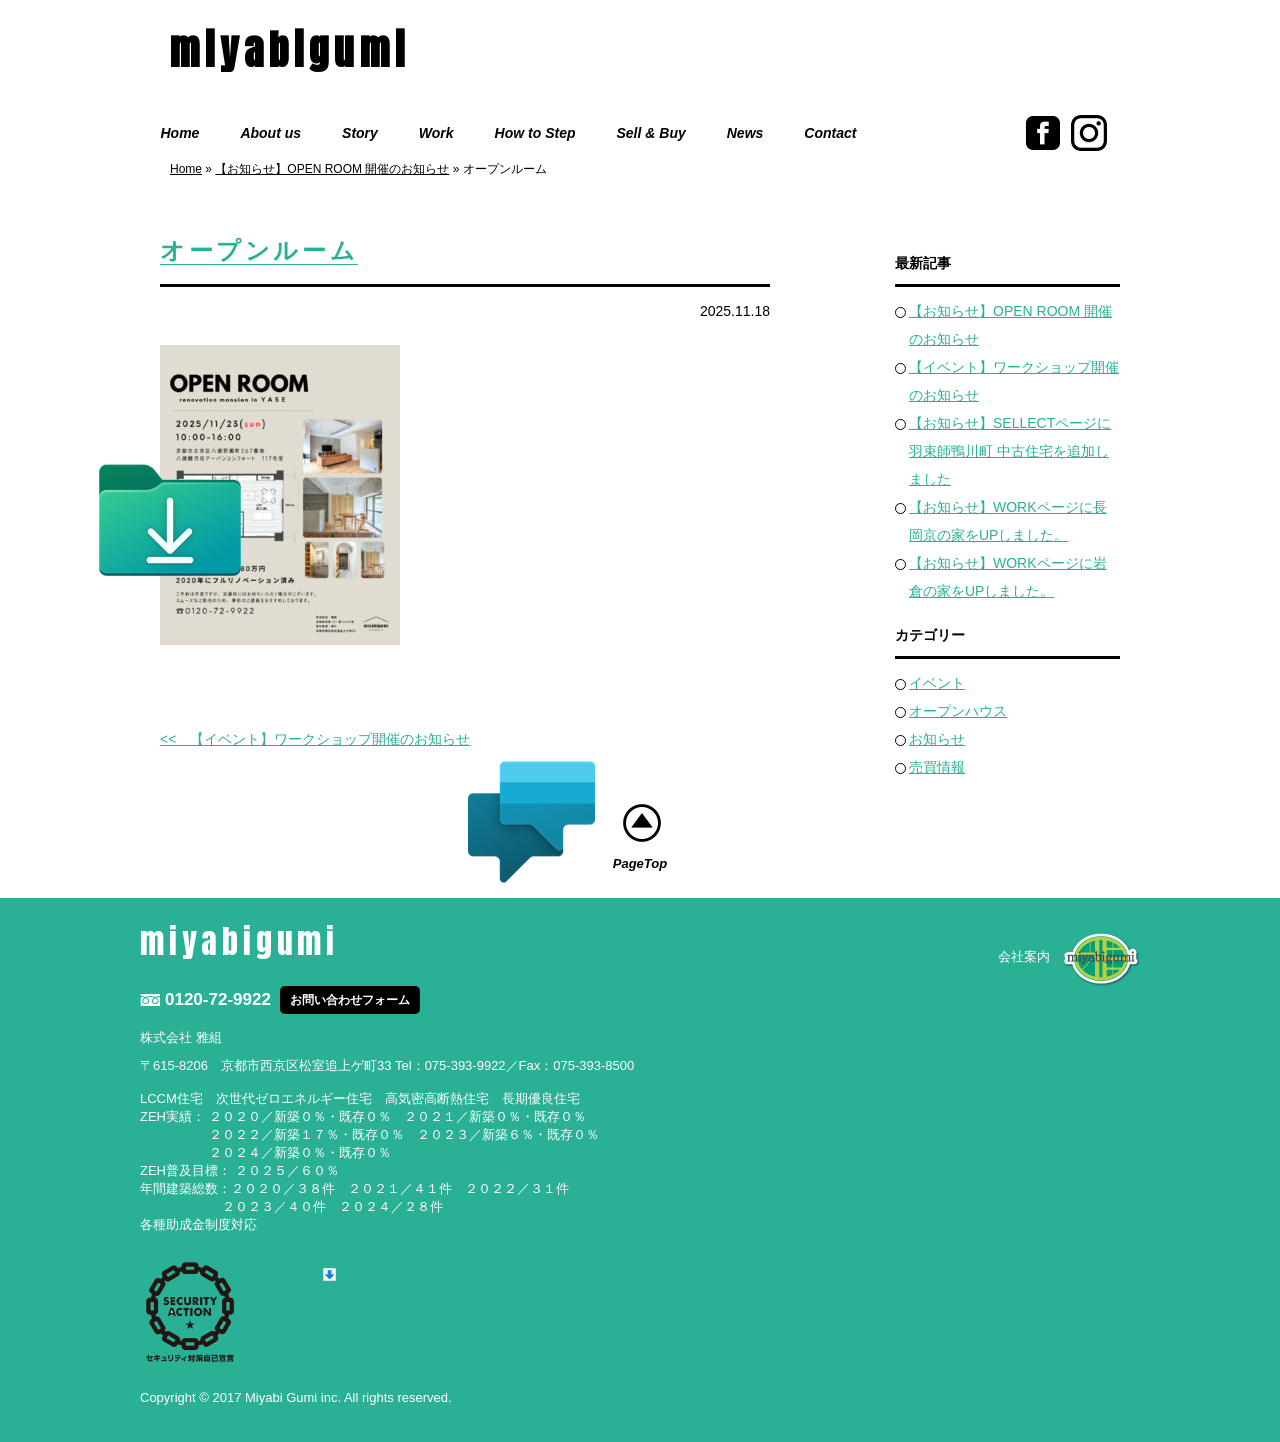  I want to click on open your downloads folder, so click(170, 524).